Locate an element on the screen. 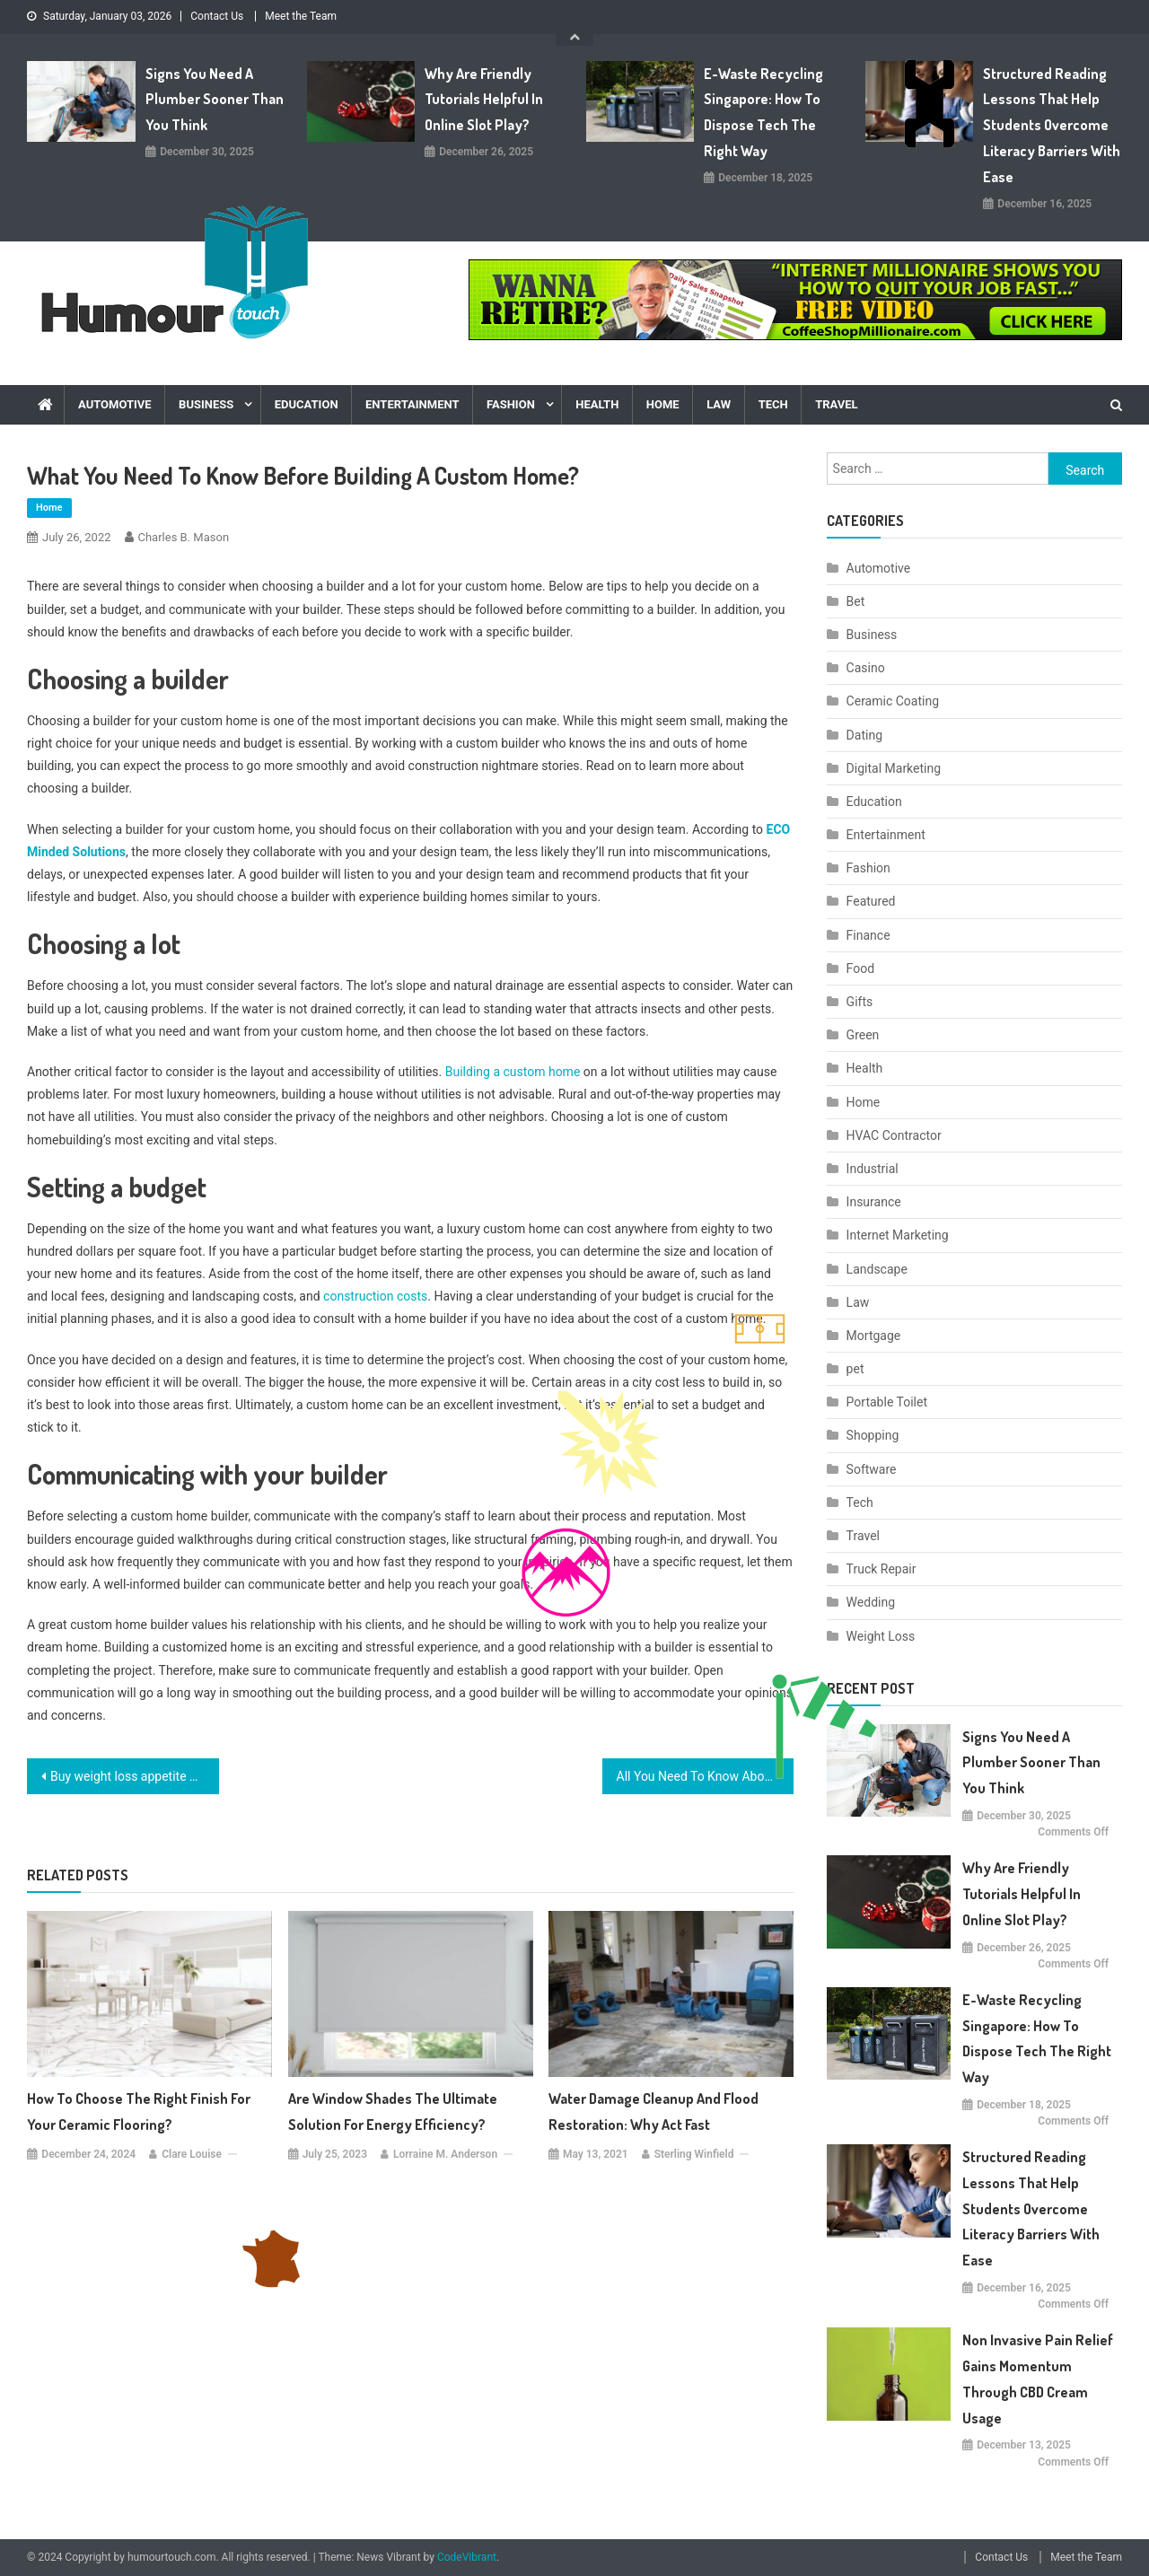  view current wind conditions is located at coordinates (824, 1726).